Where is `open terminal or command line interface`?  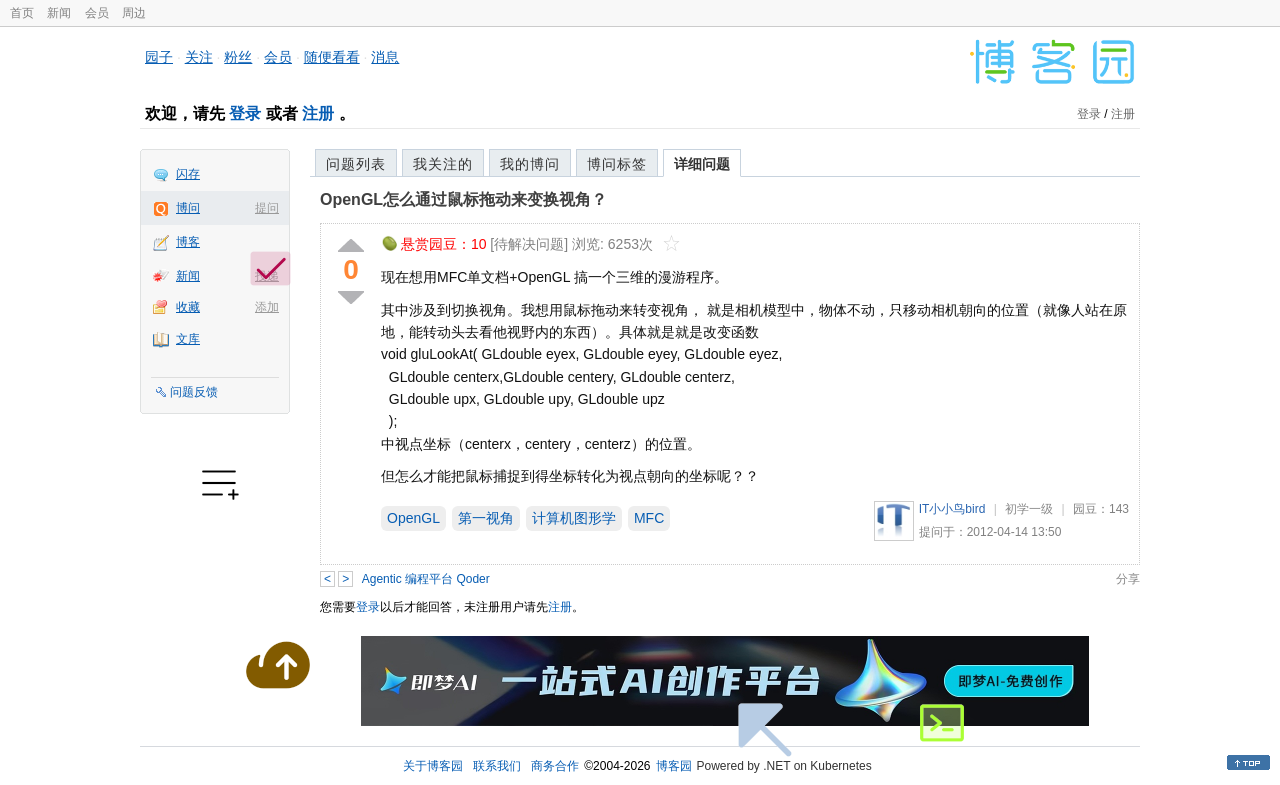 open terminal or command line interface is located at coordinates (942, 723).